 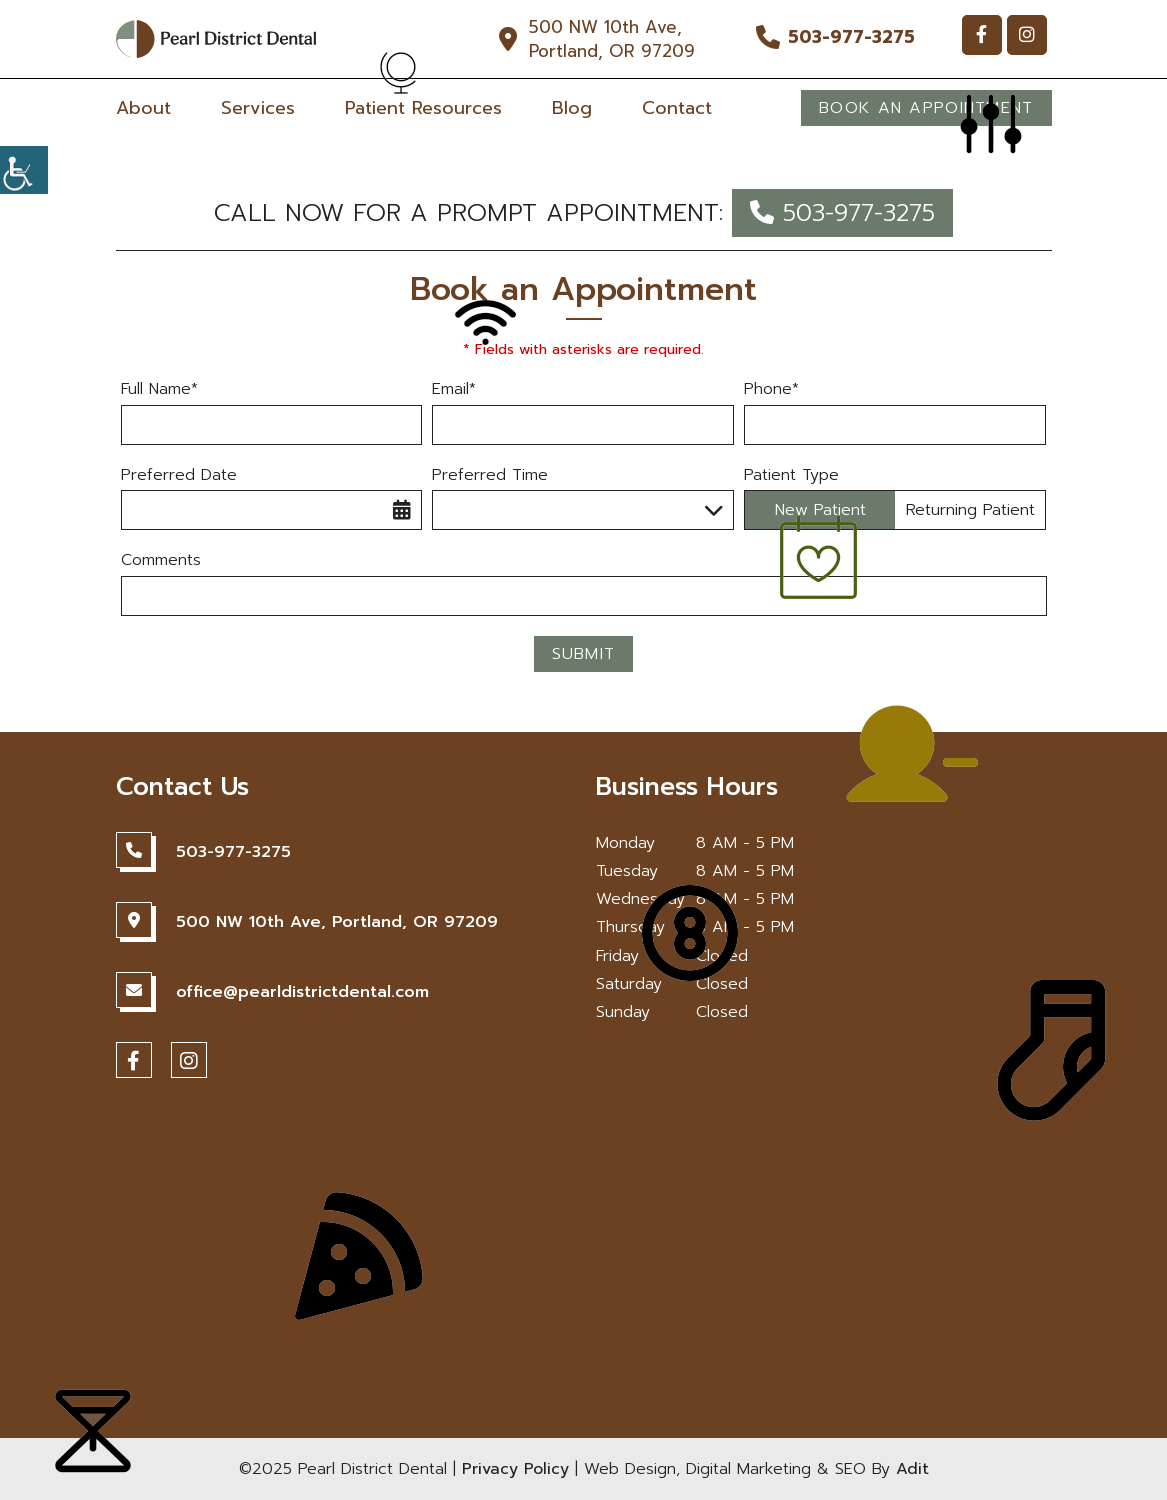 I want to click on indicates active wifi connection, so click(x=485, y=322).